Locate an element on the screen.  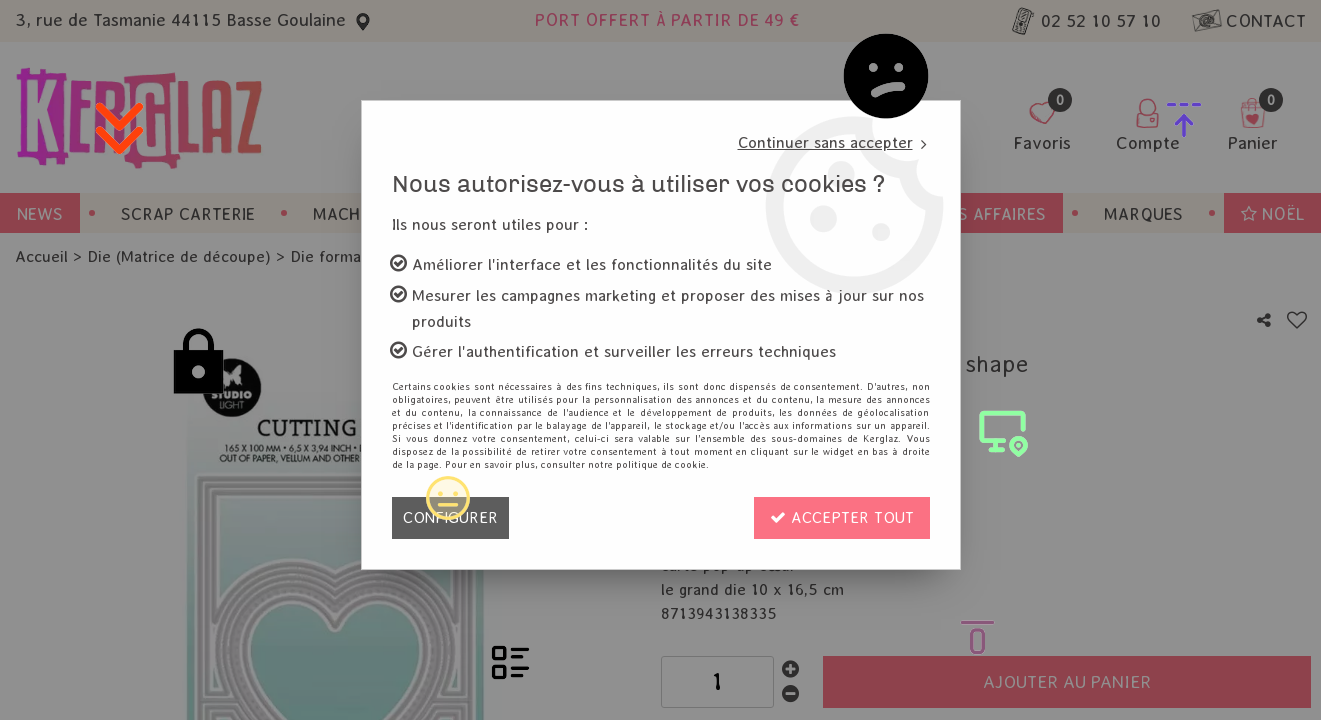
scroll down or view more content is located at coordinates (119, 126).